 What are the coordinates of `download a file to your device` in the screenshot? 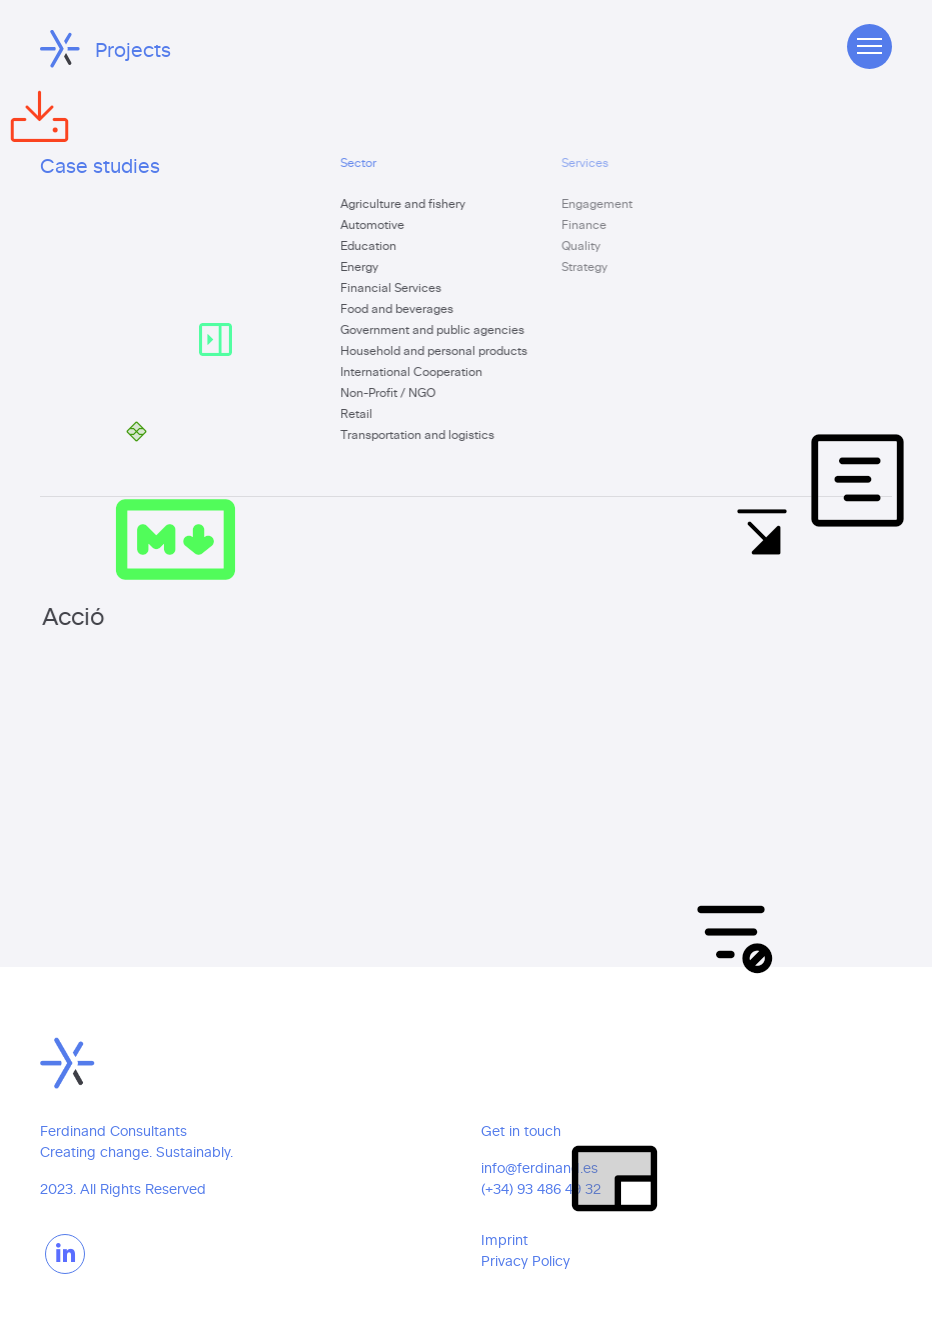 It's located at (39, 119).